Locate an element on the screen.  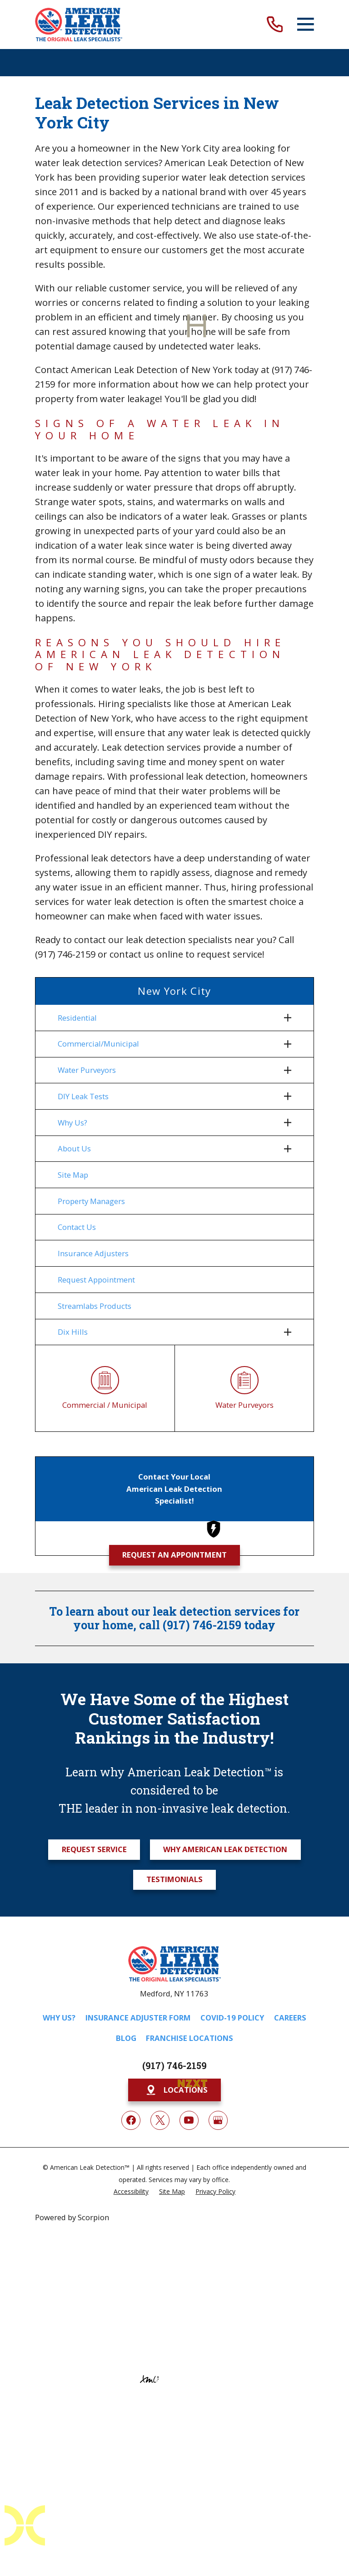
indicates xml file format or data type is located at coordinates (150, 2379).